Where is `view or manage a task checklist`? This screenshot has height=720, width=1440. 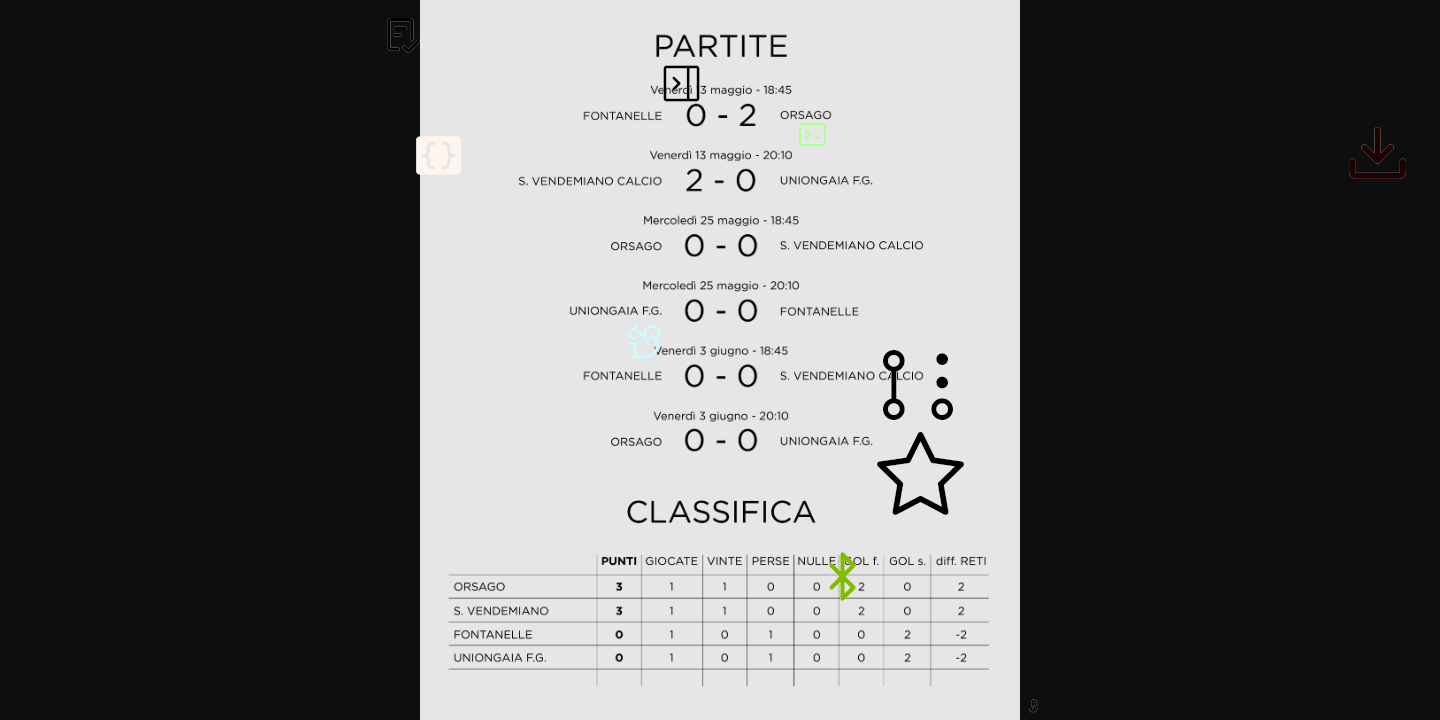 view or manage a task checklist is located at coordinates (402, 35).